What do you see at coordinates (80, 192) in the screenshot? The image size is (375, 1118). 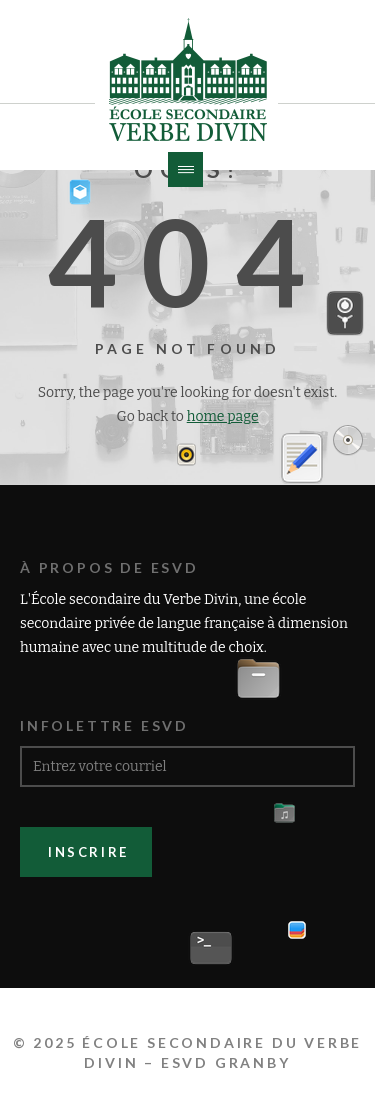 I see `a flatpak application package file` at bounding box center [80, 192].